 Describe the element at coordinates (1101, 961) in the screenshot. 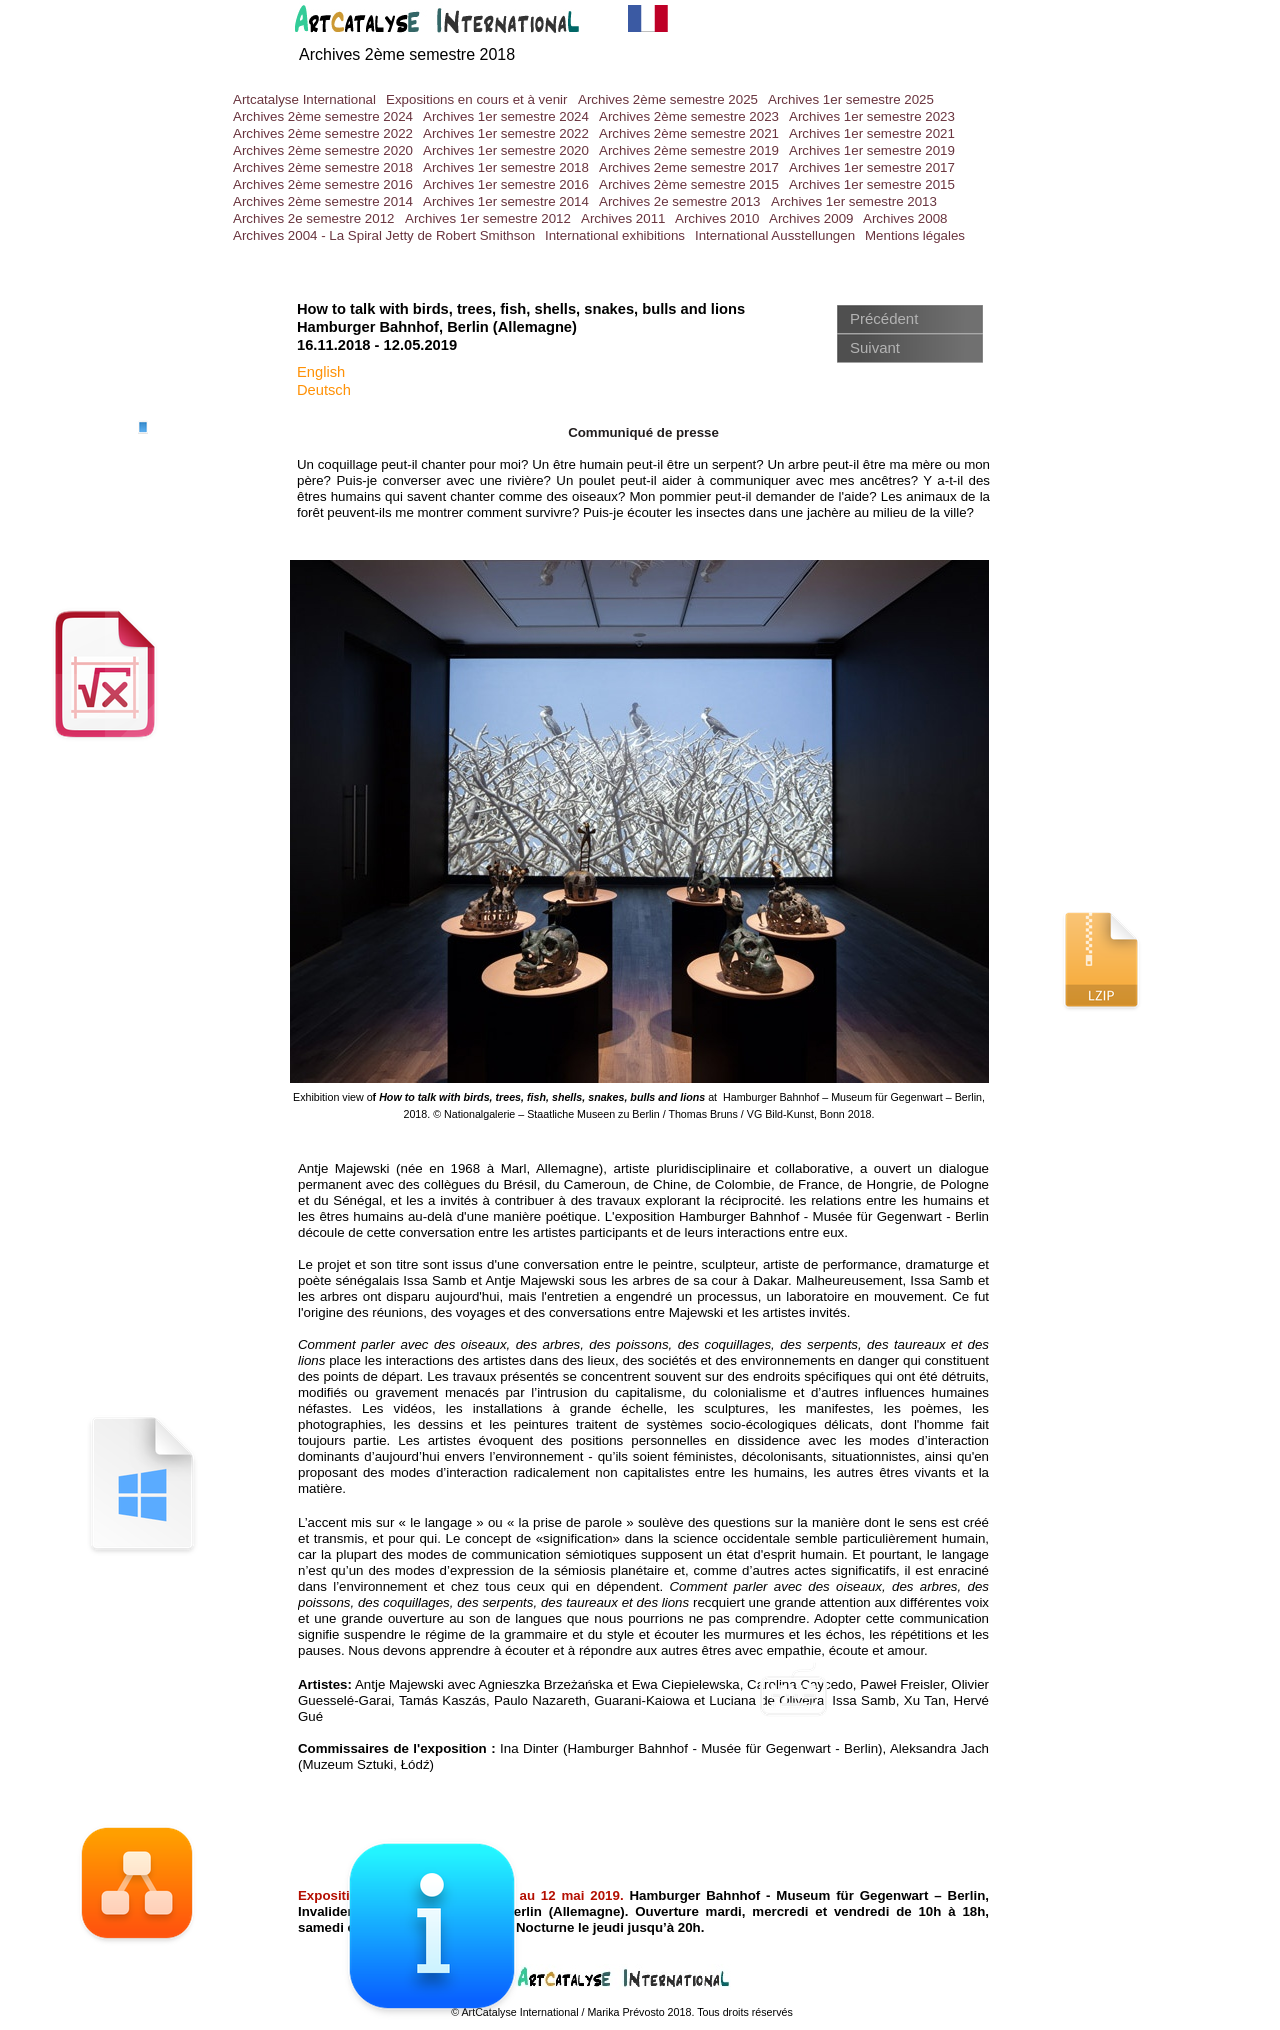

I see `an lzip compressed archive file` at that location.